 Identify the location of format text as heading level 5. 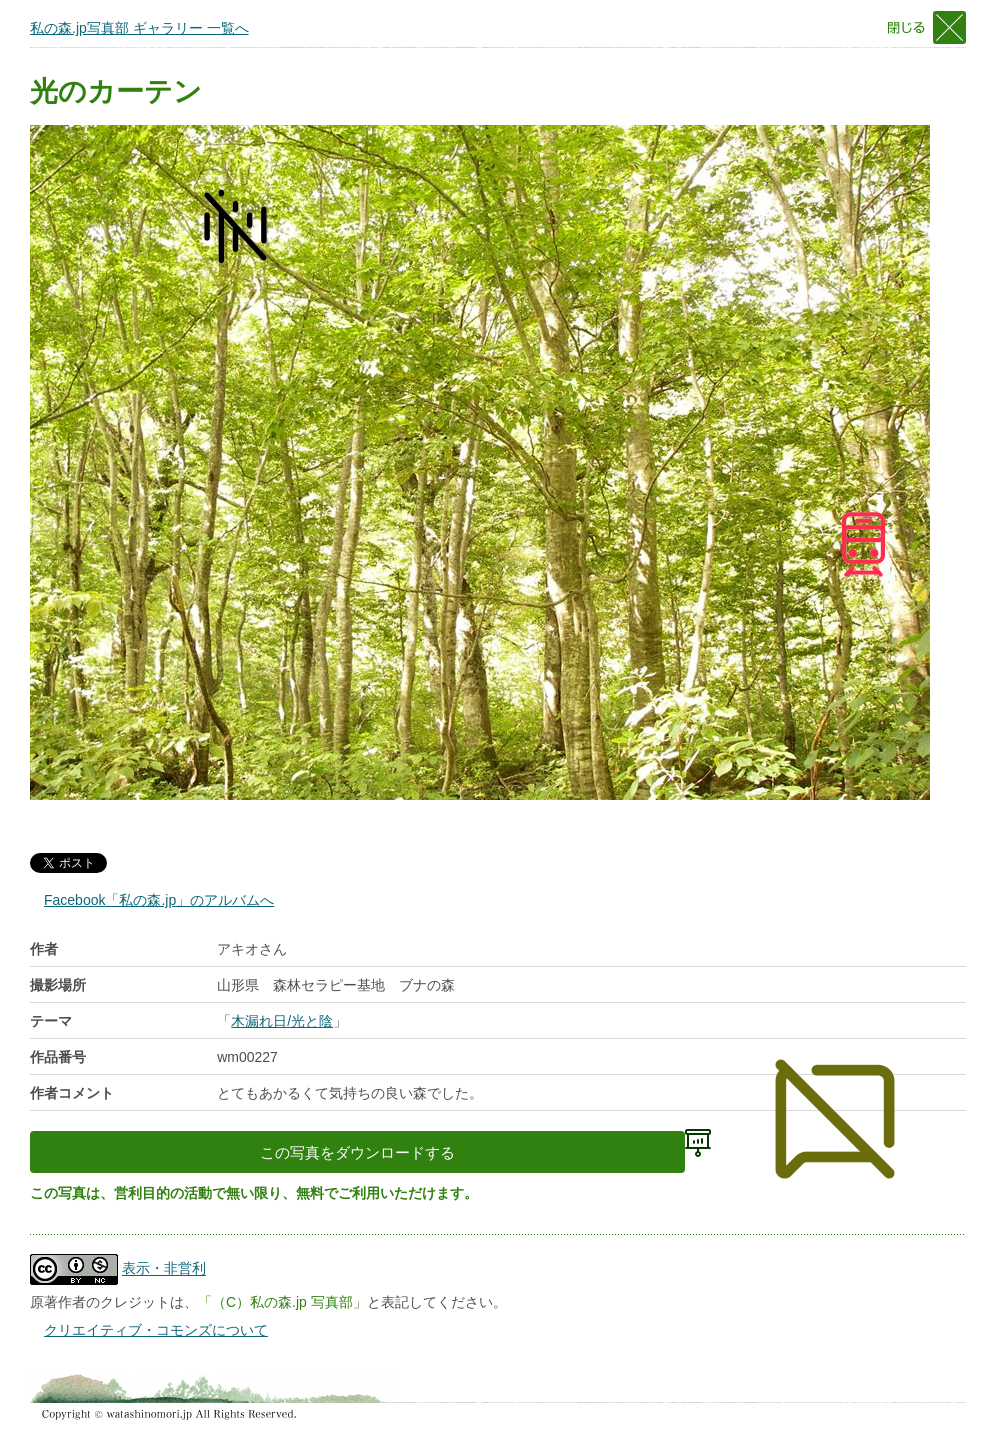
(627, 749).